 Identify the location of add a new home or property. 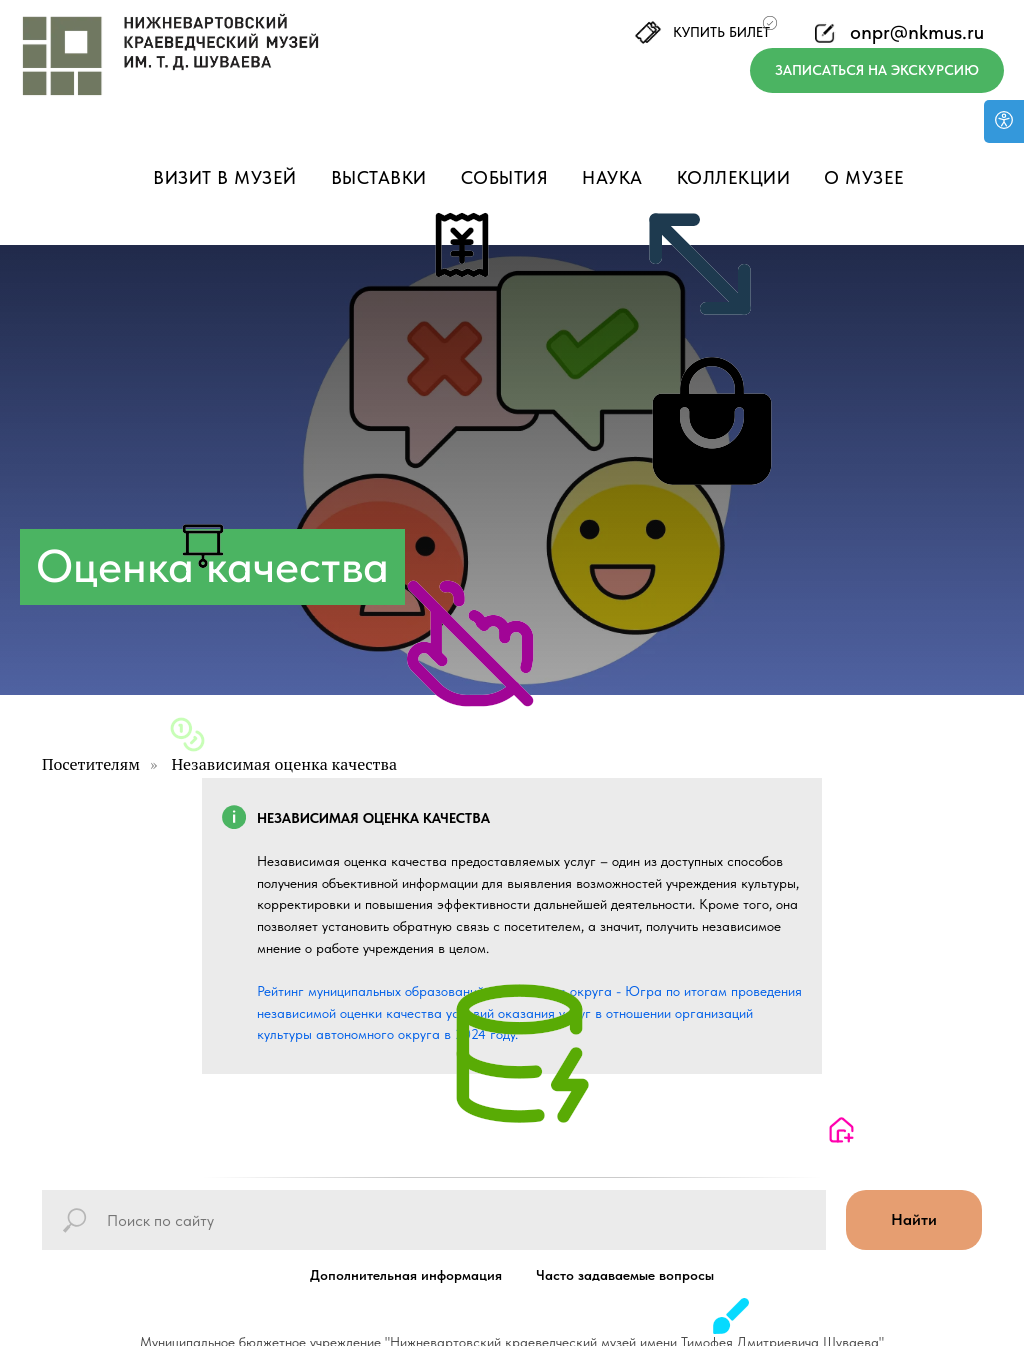
(841, 1130).